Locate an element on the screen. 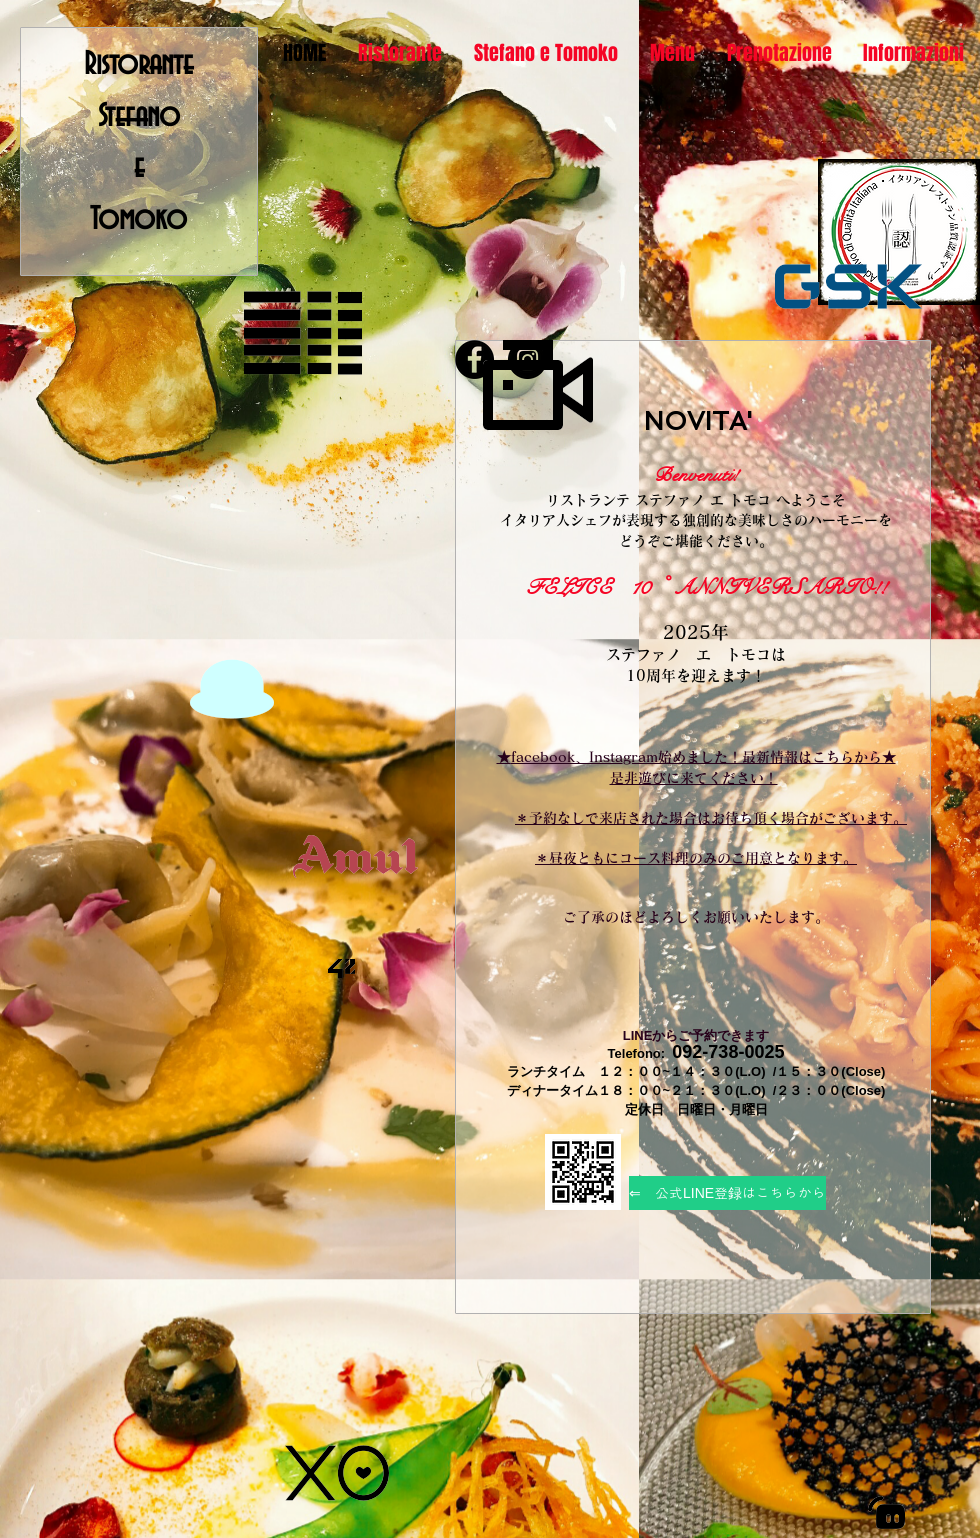  start recording a video is located at coordinates (538, 390).